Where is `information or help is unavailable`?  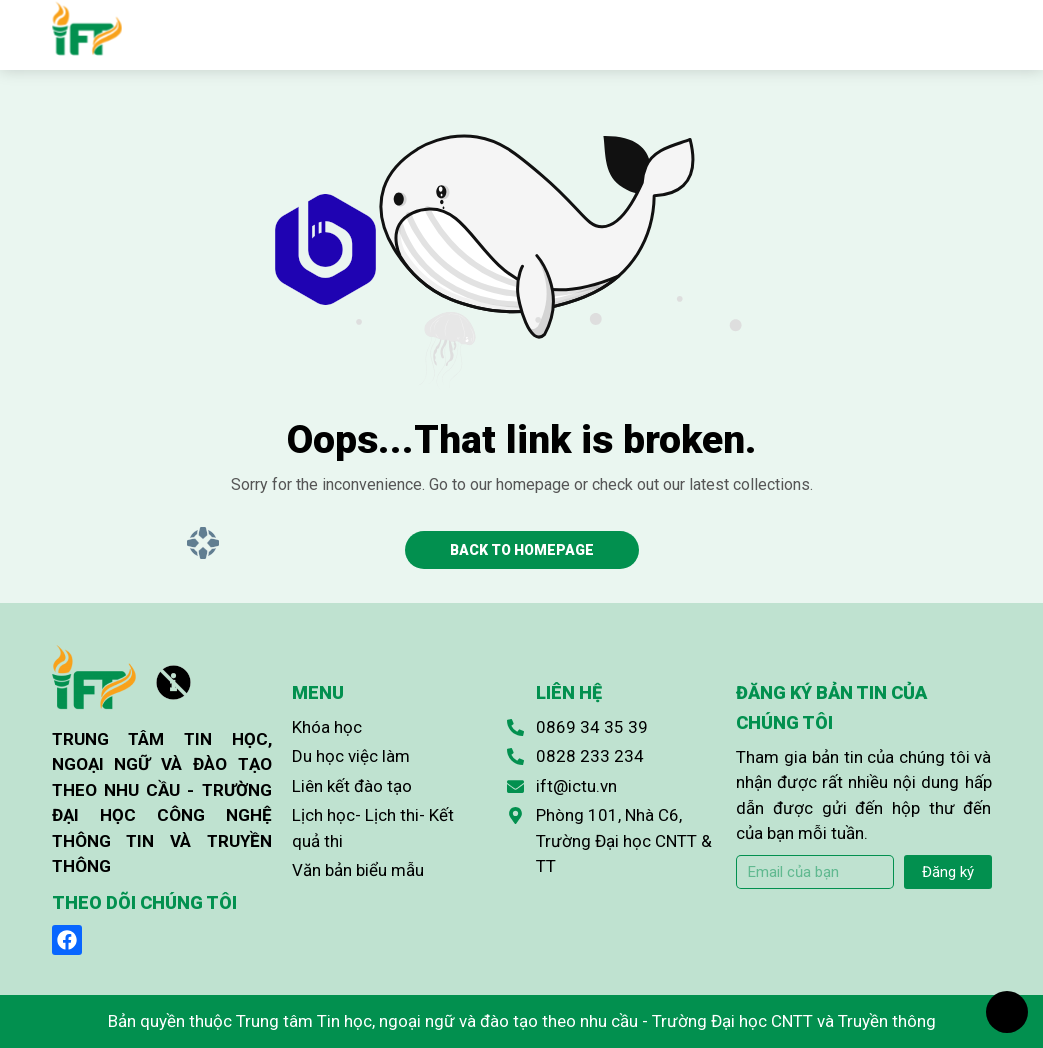
information or help is unavailable is located at coordinates (173, 682).